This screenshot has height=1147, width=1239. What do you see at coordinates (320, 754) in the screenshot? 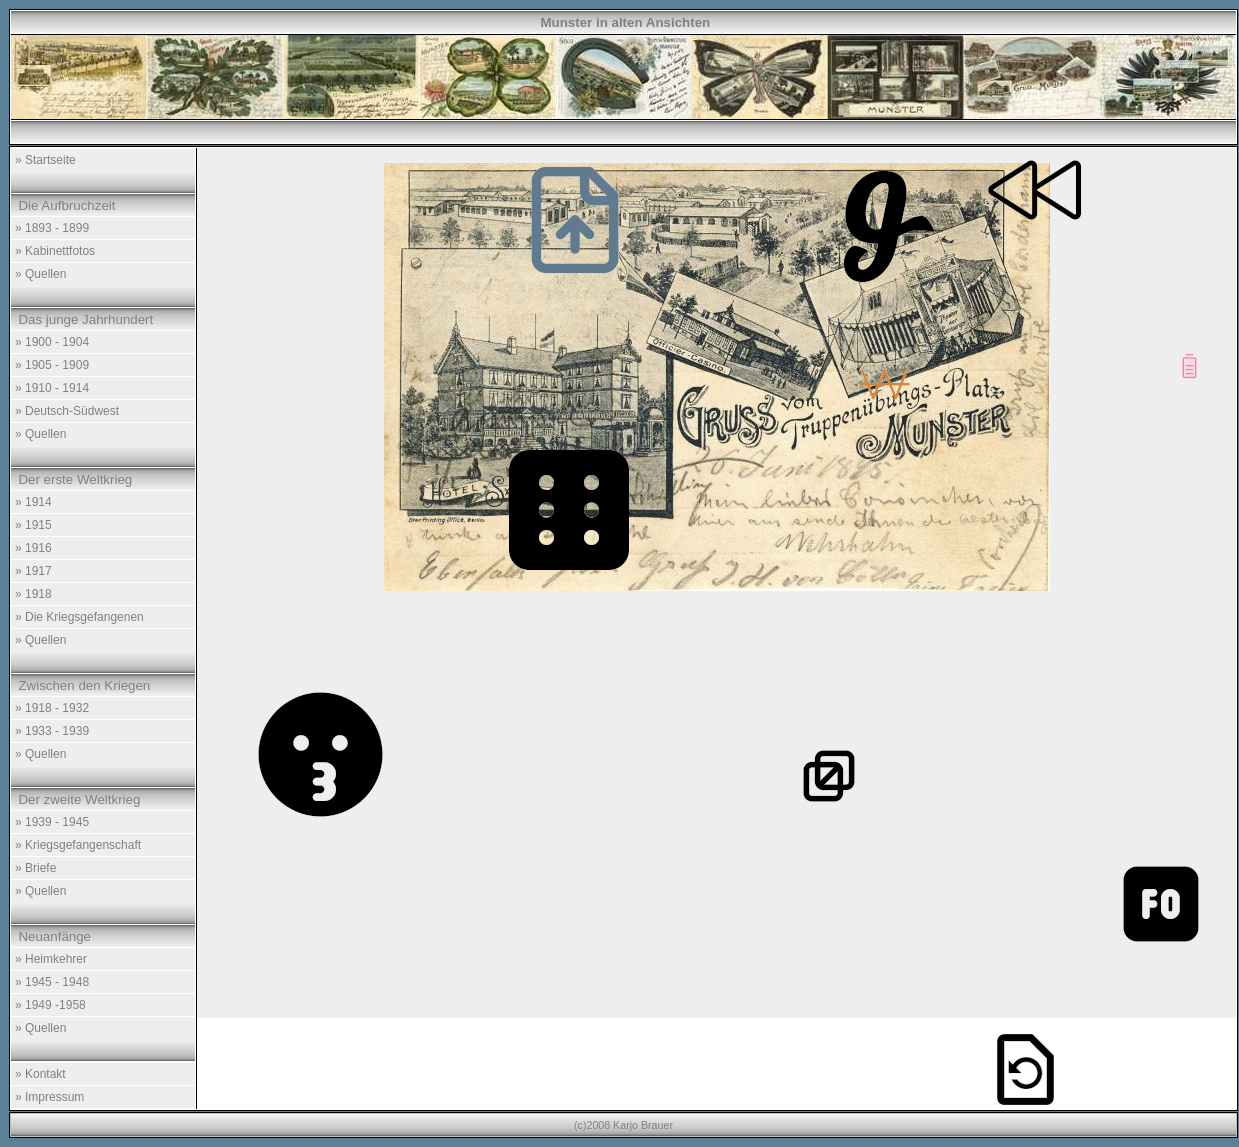
I see `send a kiss or blowing kiss emoji reaction` at bounding box center [320, 754].